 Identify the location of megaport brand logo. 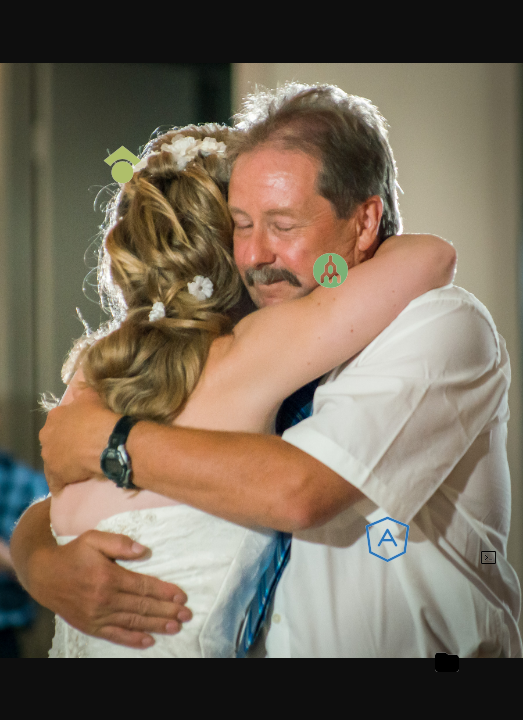
(330, 270).